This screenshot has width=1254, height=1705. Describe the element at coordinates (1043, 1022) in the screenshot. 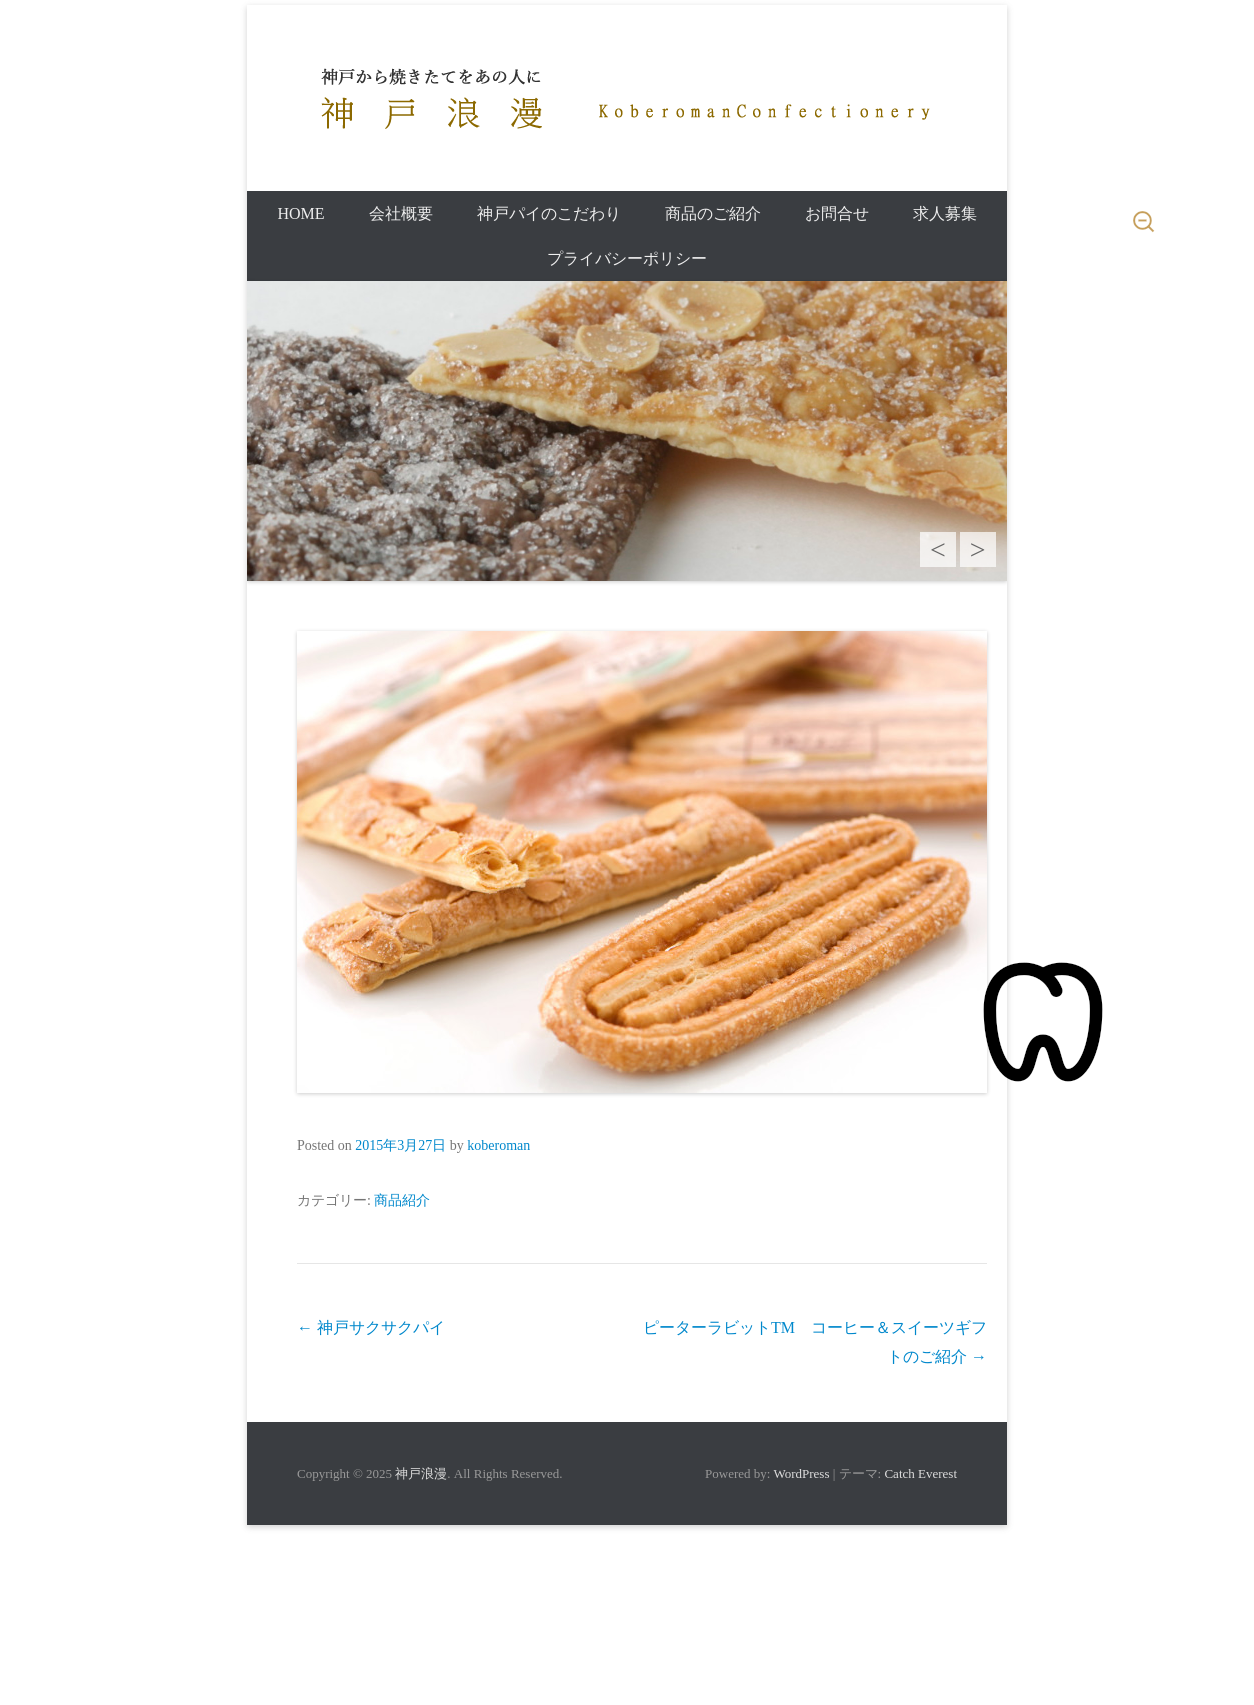

I see `access dental health or dentist services` at that location.